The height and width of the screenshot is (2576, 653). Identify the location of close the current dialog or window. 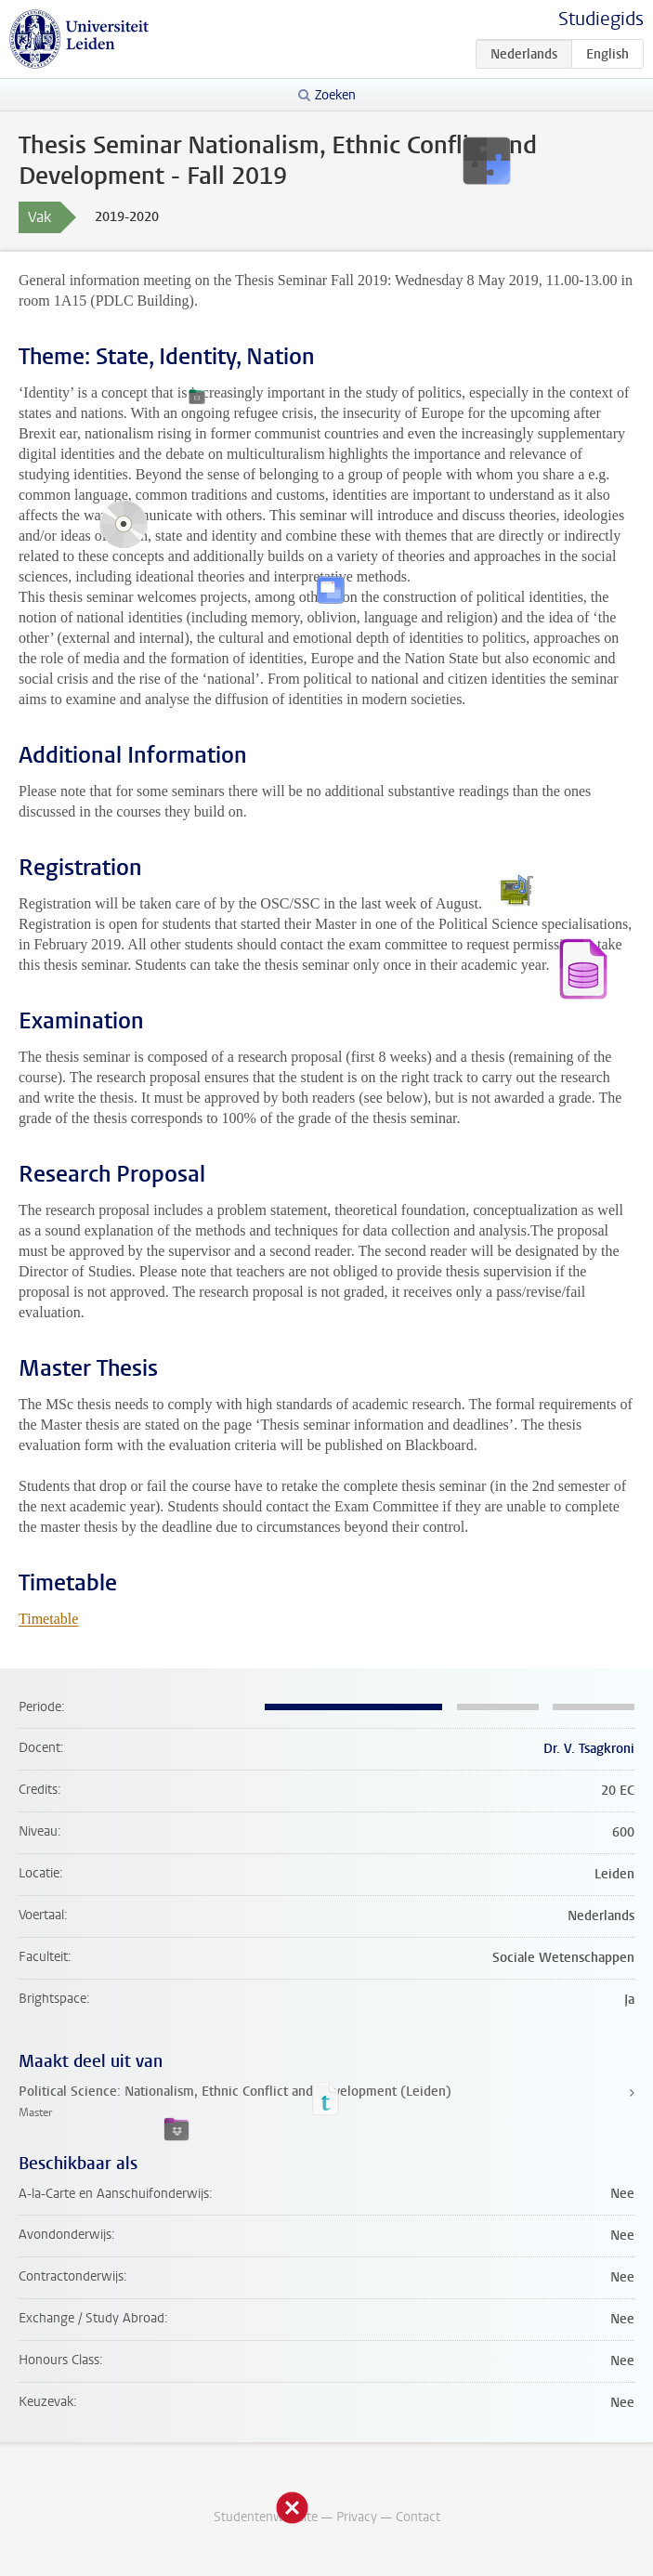
(292, 2507).